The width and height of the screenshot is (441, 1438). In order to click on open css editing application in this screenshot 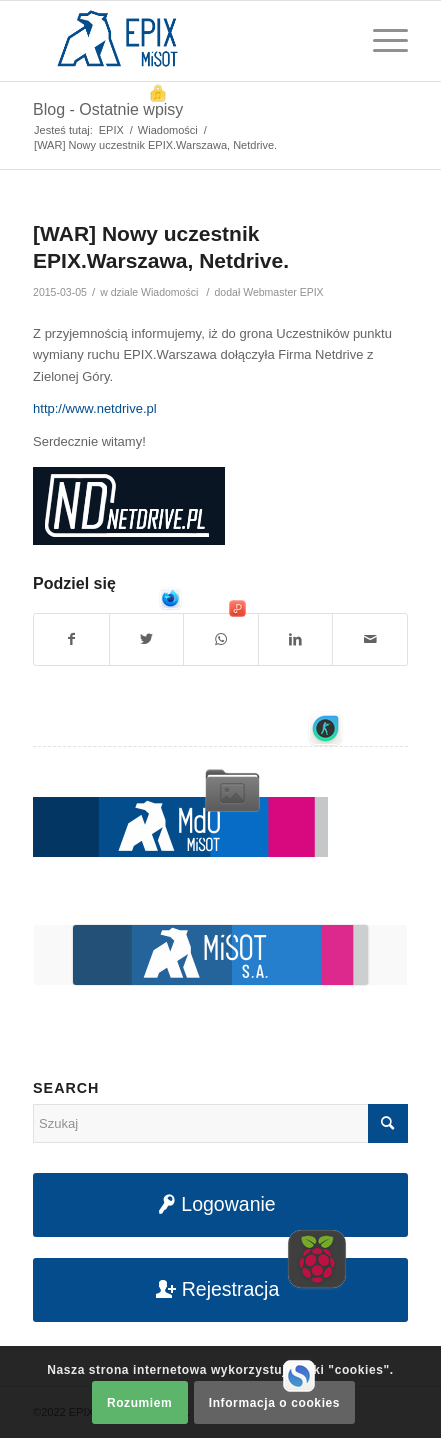, I will do `click(325, 728)`.